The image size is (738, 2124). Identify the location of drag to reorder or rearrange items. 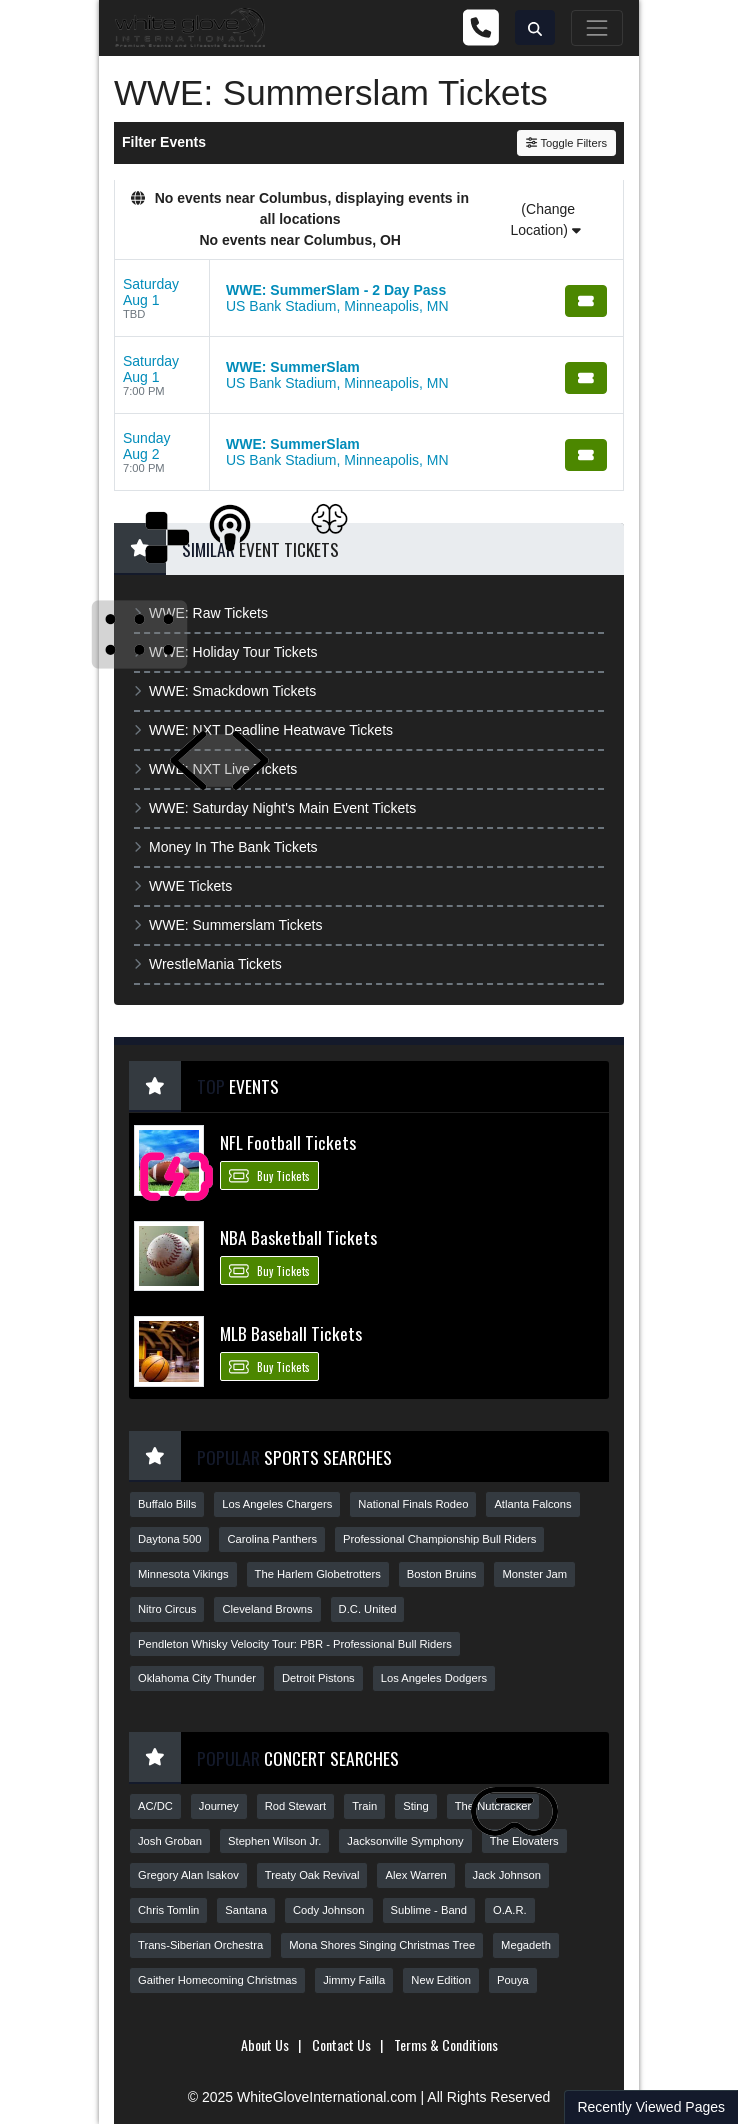
(139, 634).